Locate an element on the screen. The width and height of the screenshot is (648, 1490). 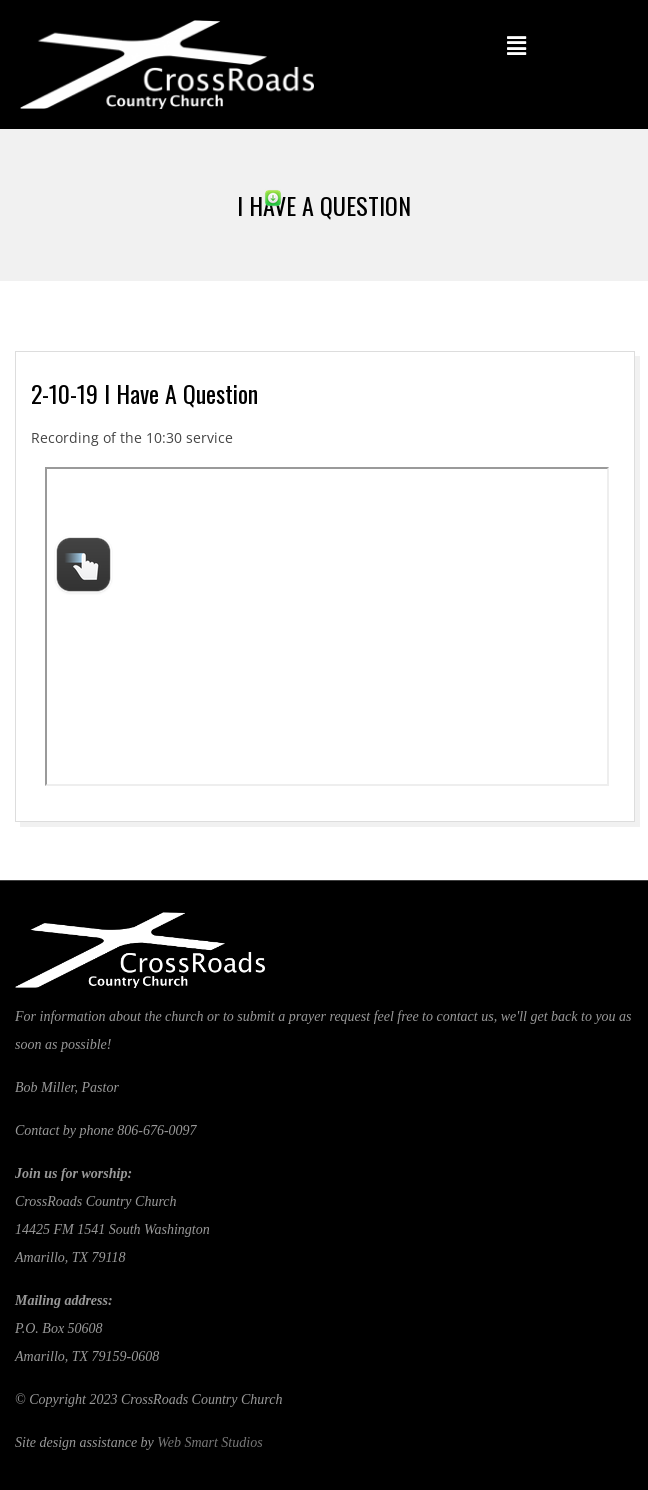
open trackpad or touch gesture settings is located at coordinates (83, 565).